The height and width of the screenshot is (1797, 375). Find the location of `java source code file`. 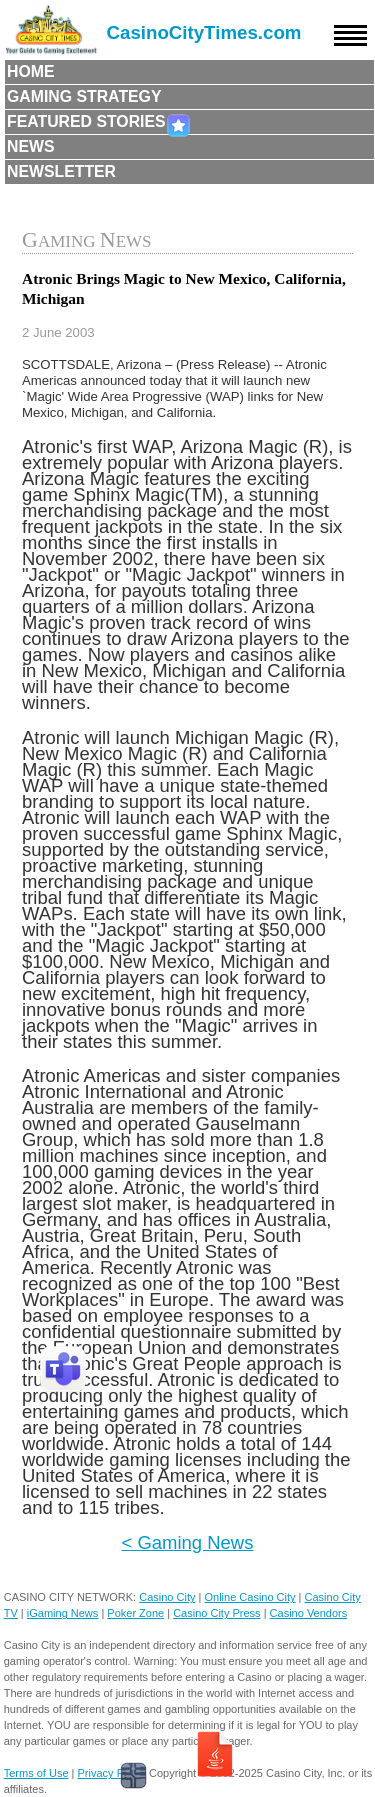

java source code file is located at coordinates (215, 1755).